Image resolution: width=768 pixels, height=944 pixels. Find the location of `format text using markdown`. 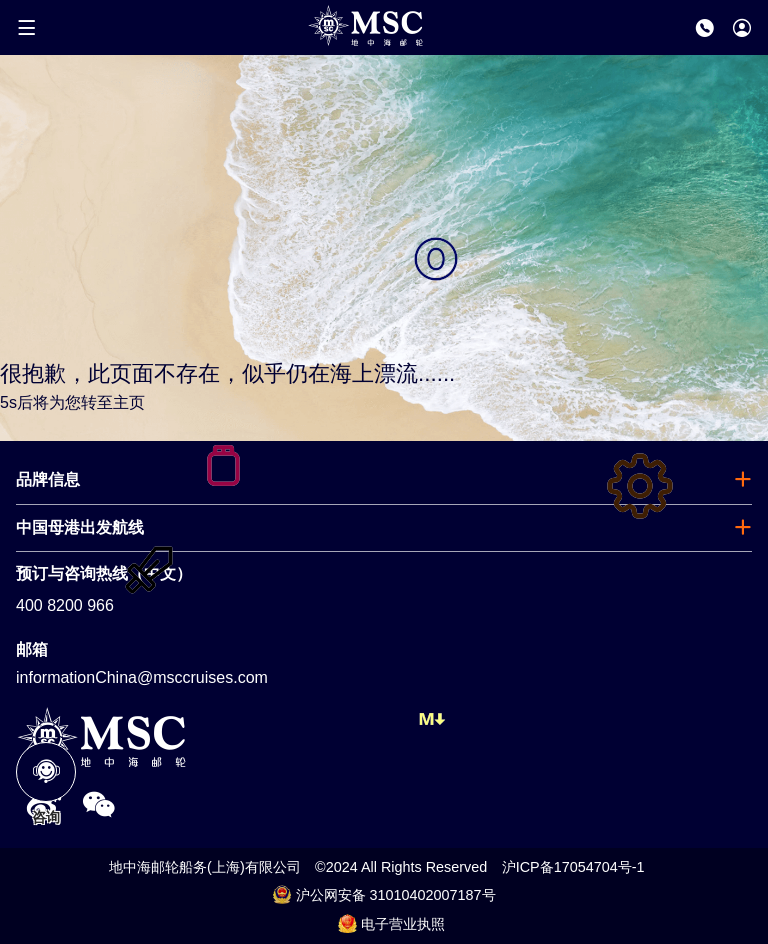

format text using markdown is located at coordinates (432, 718).